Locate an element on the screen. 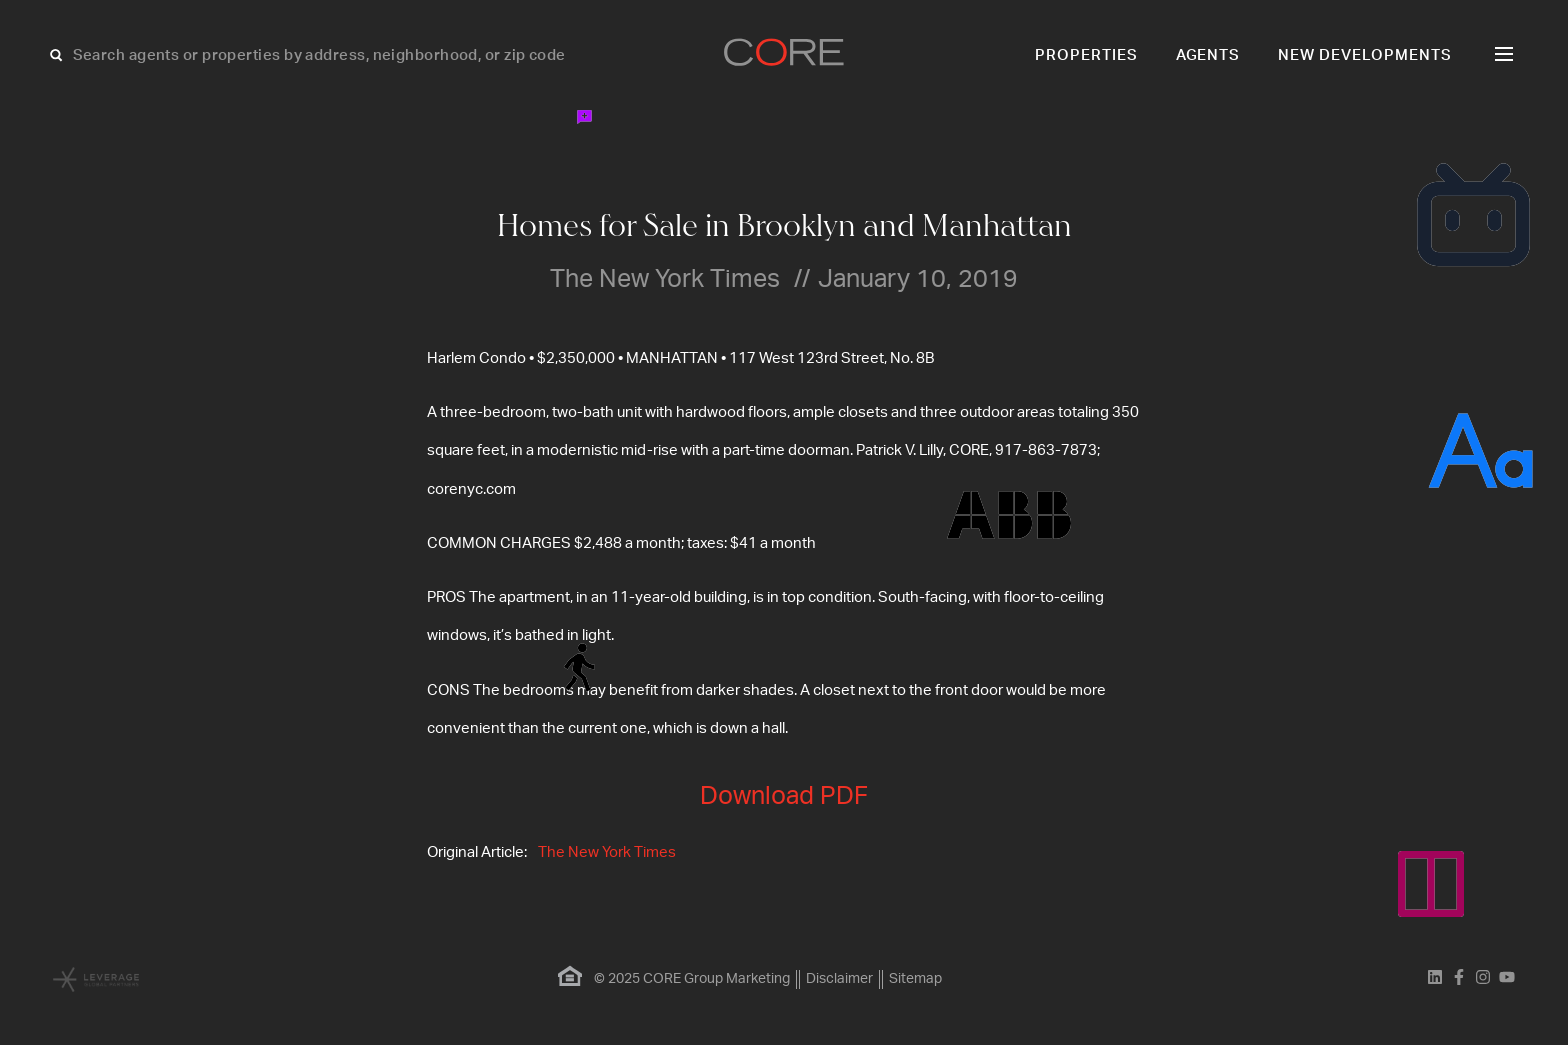  select walking directions is located at coordinates (579, 667).